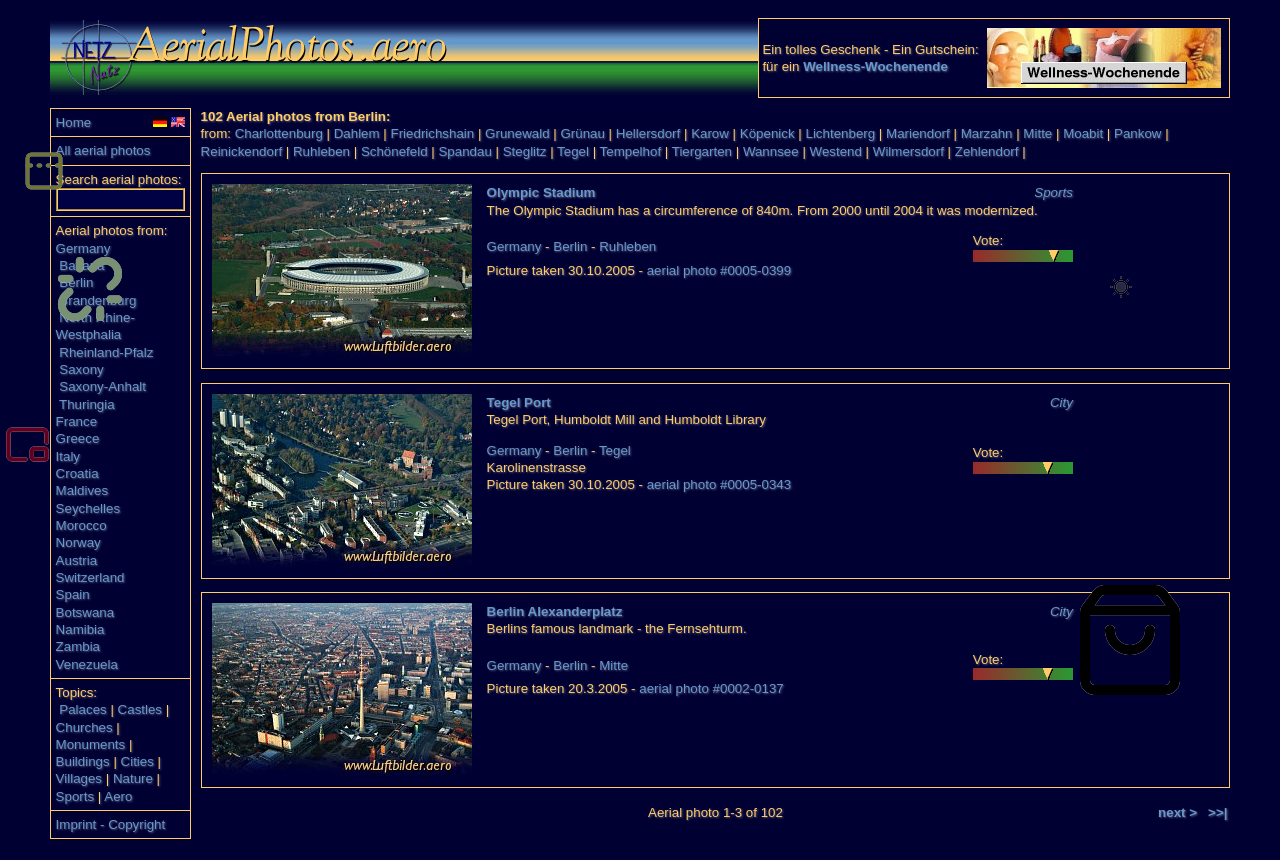 The width and height of the screenshot is (1280, 860). What do you see at coordinates (1121, 287) in the screenshot?
I see `reduce screen brightness` at bounding box center [1121, 287].